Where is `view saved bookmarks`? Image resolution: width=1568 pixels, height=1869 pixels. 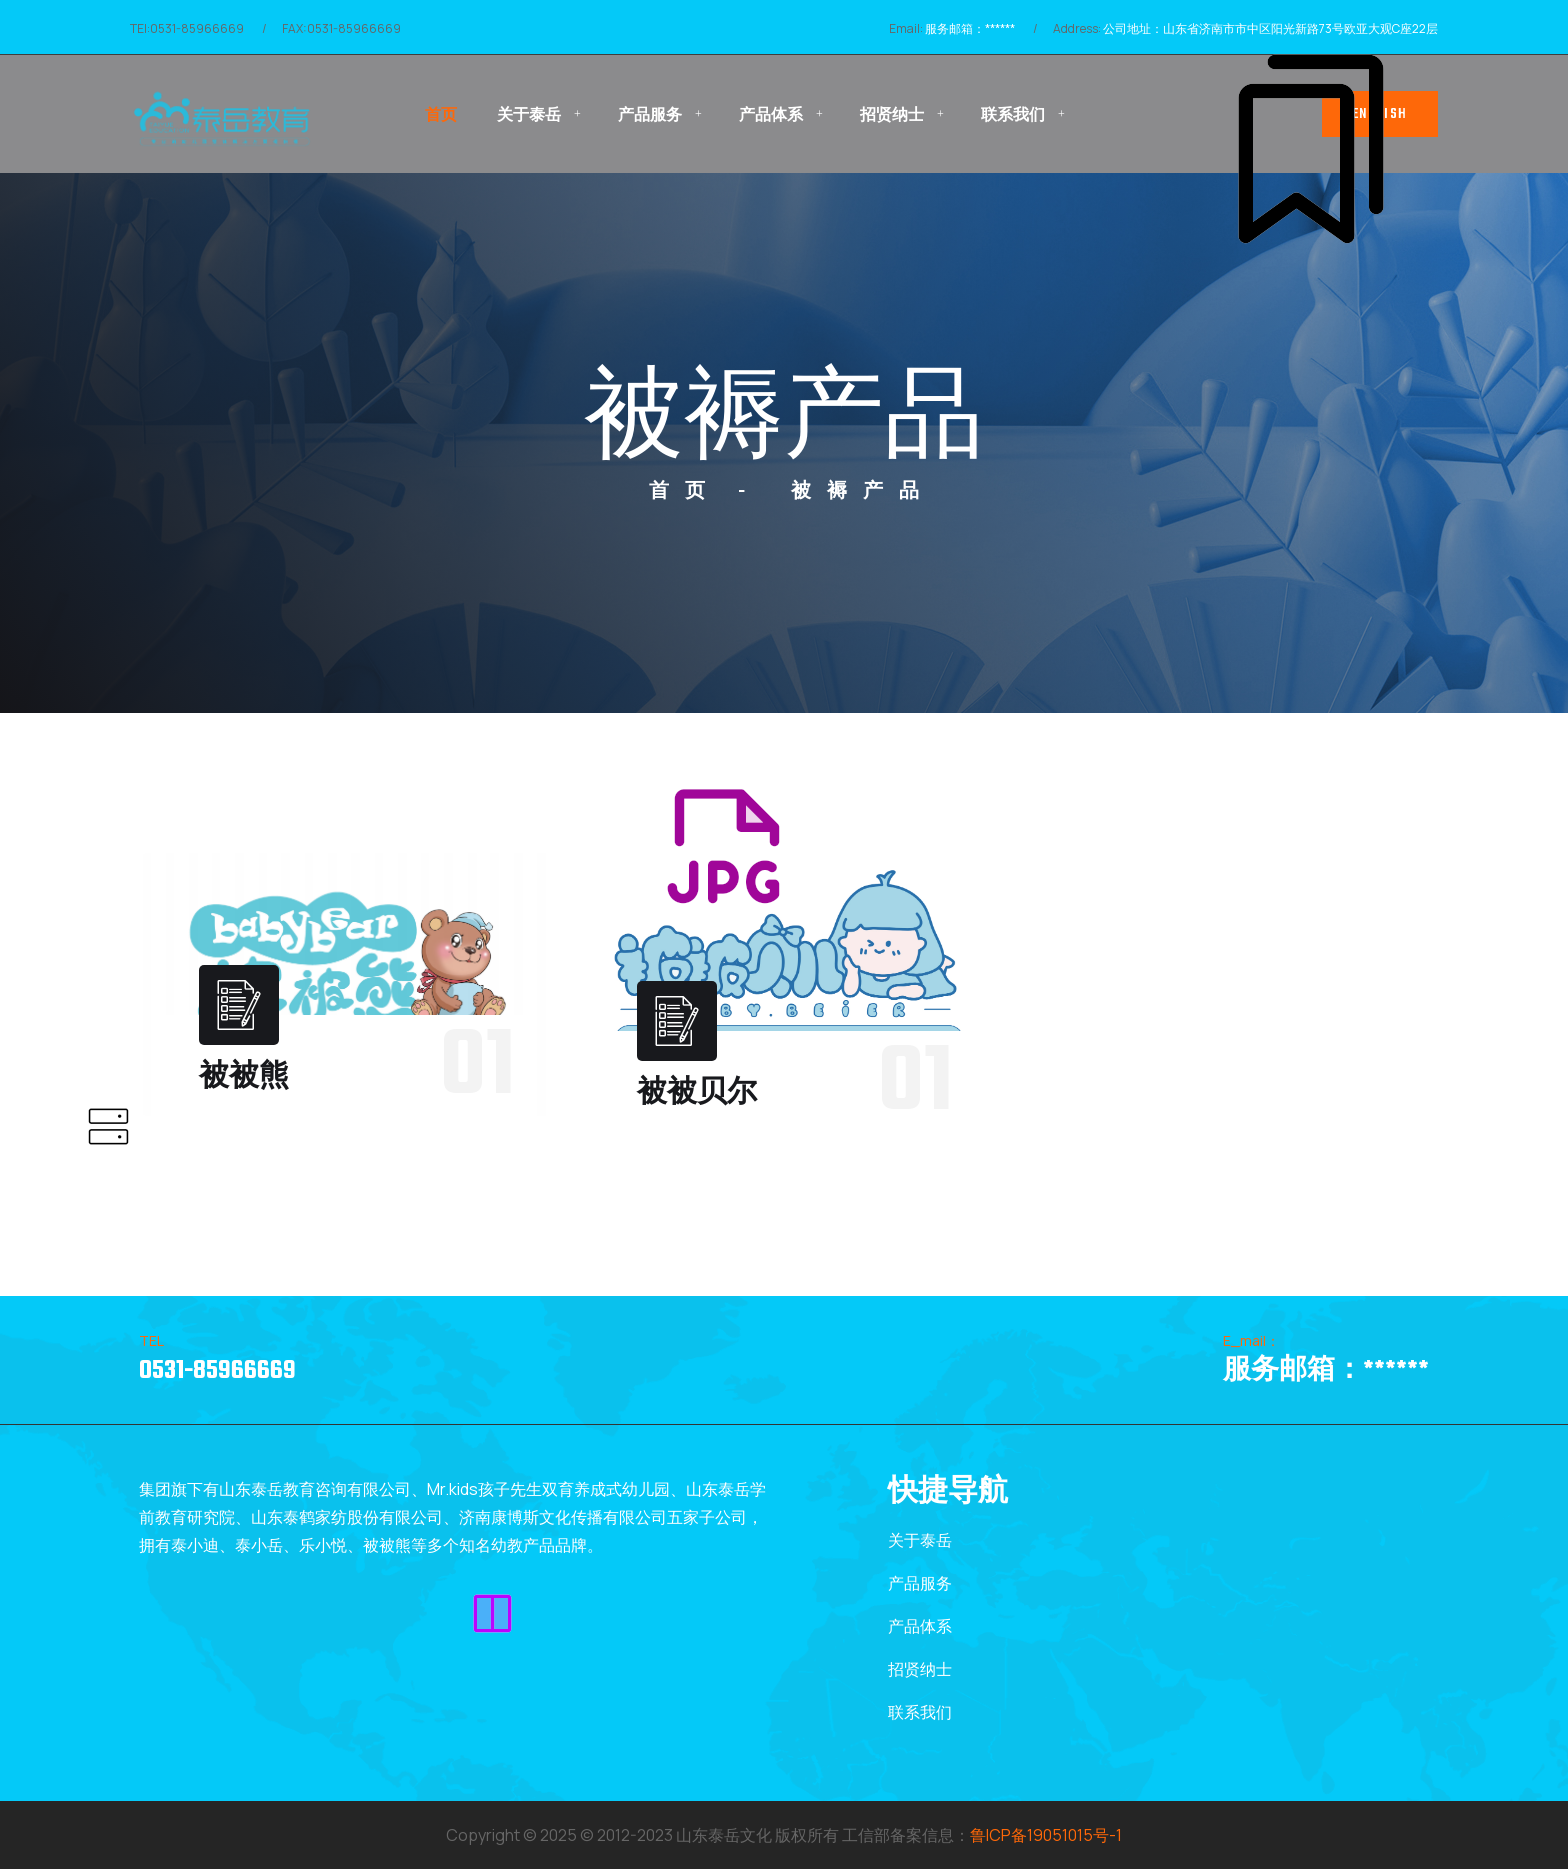
view saved bookmarks is located at coordinates (1311, 149).